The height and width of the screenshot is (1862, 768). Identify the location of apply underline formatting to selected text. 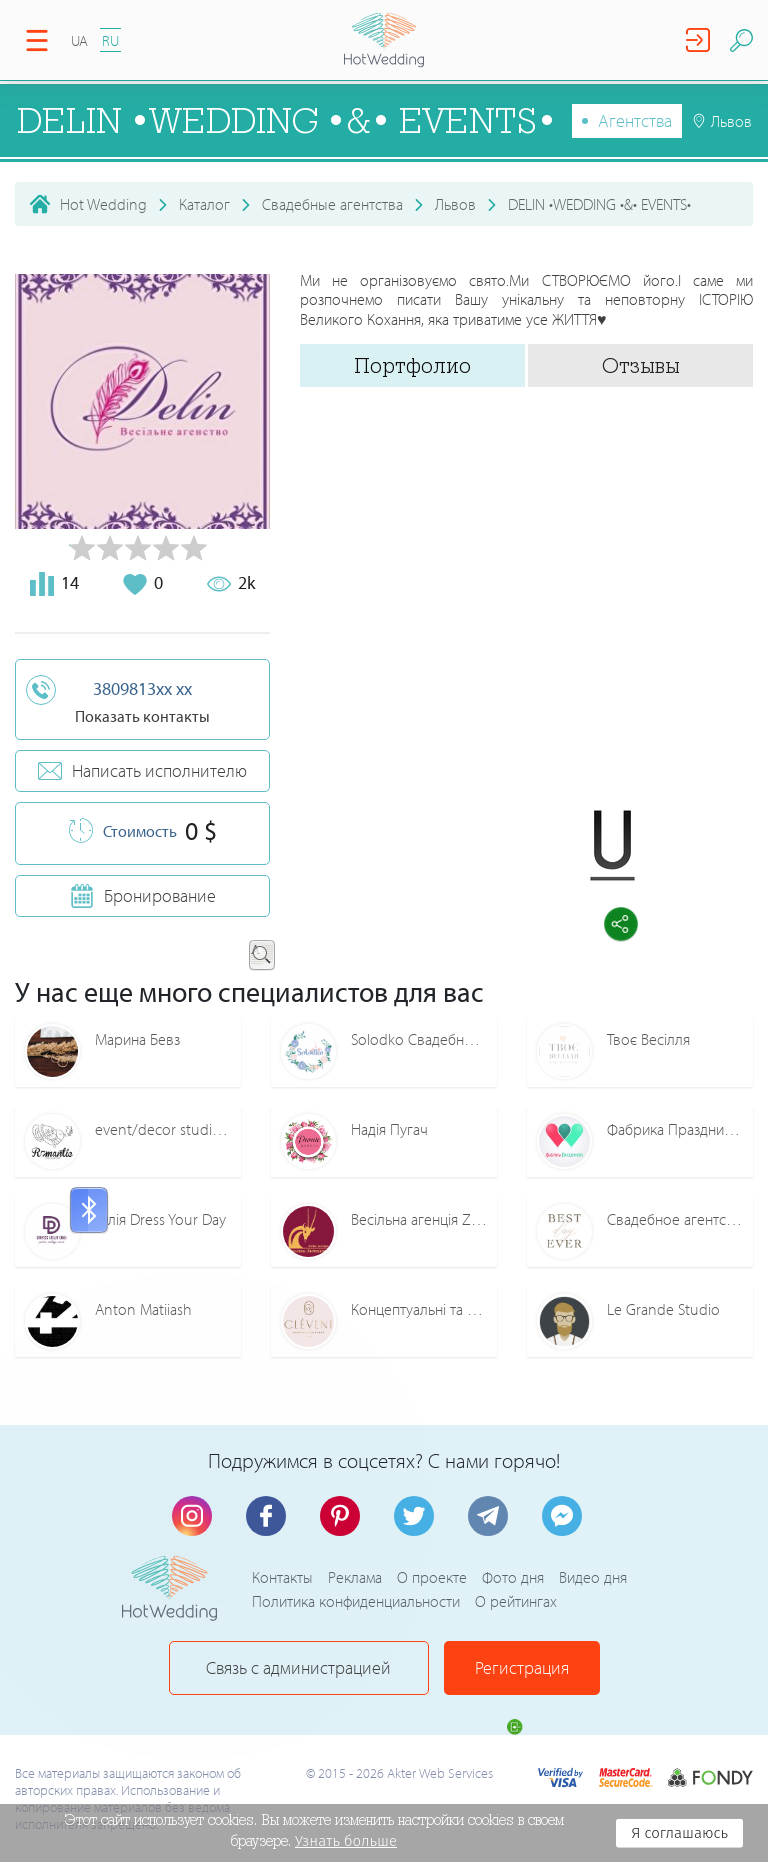
(612, 845).